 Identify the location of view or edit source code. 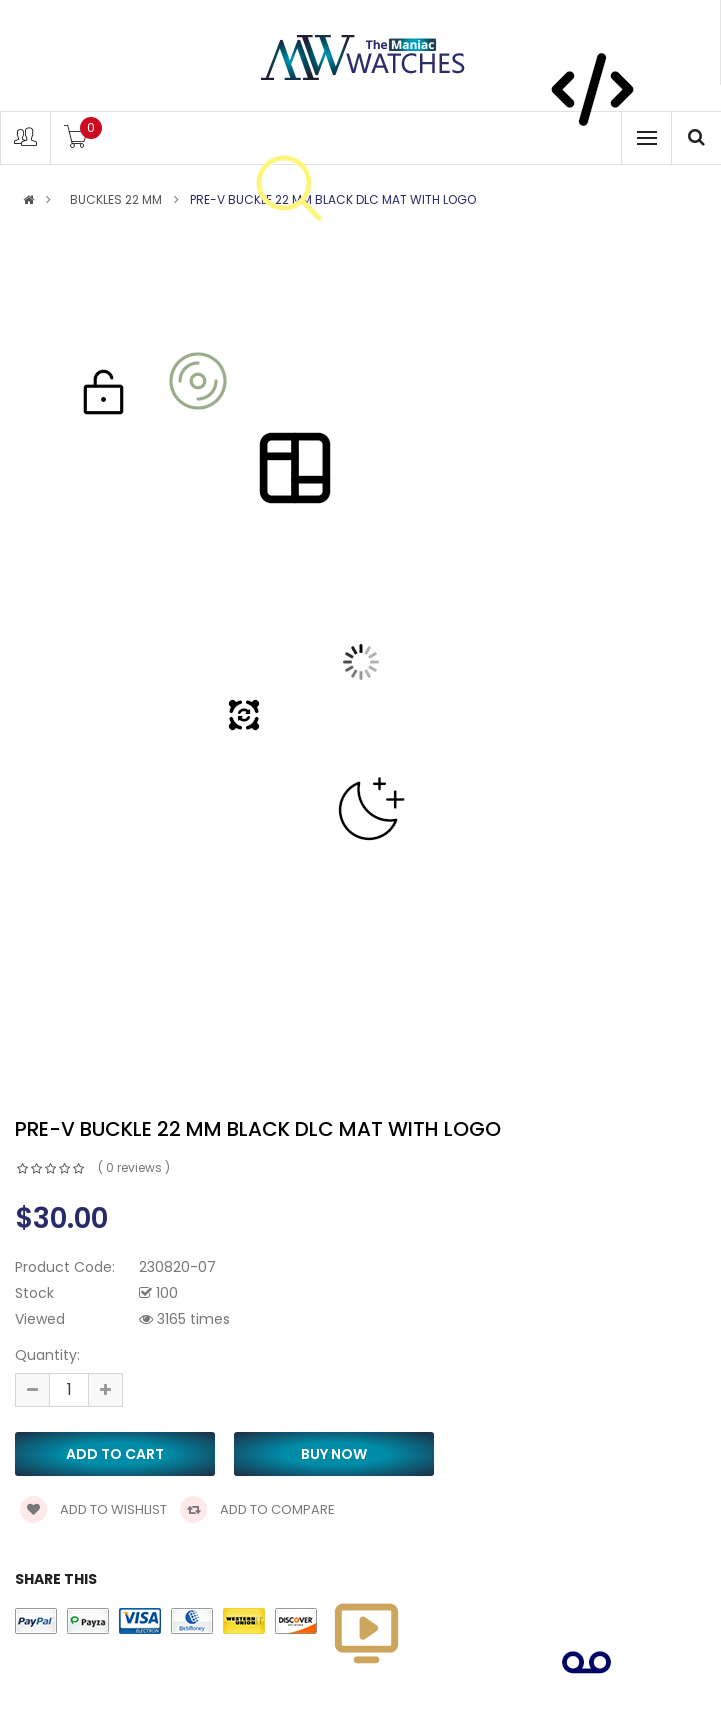
(592, 89).